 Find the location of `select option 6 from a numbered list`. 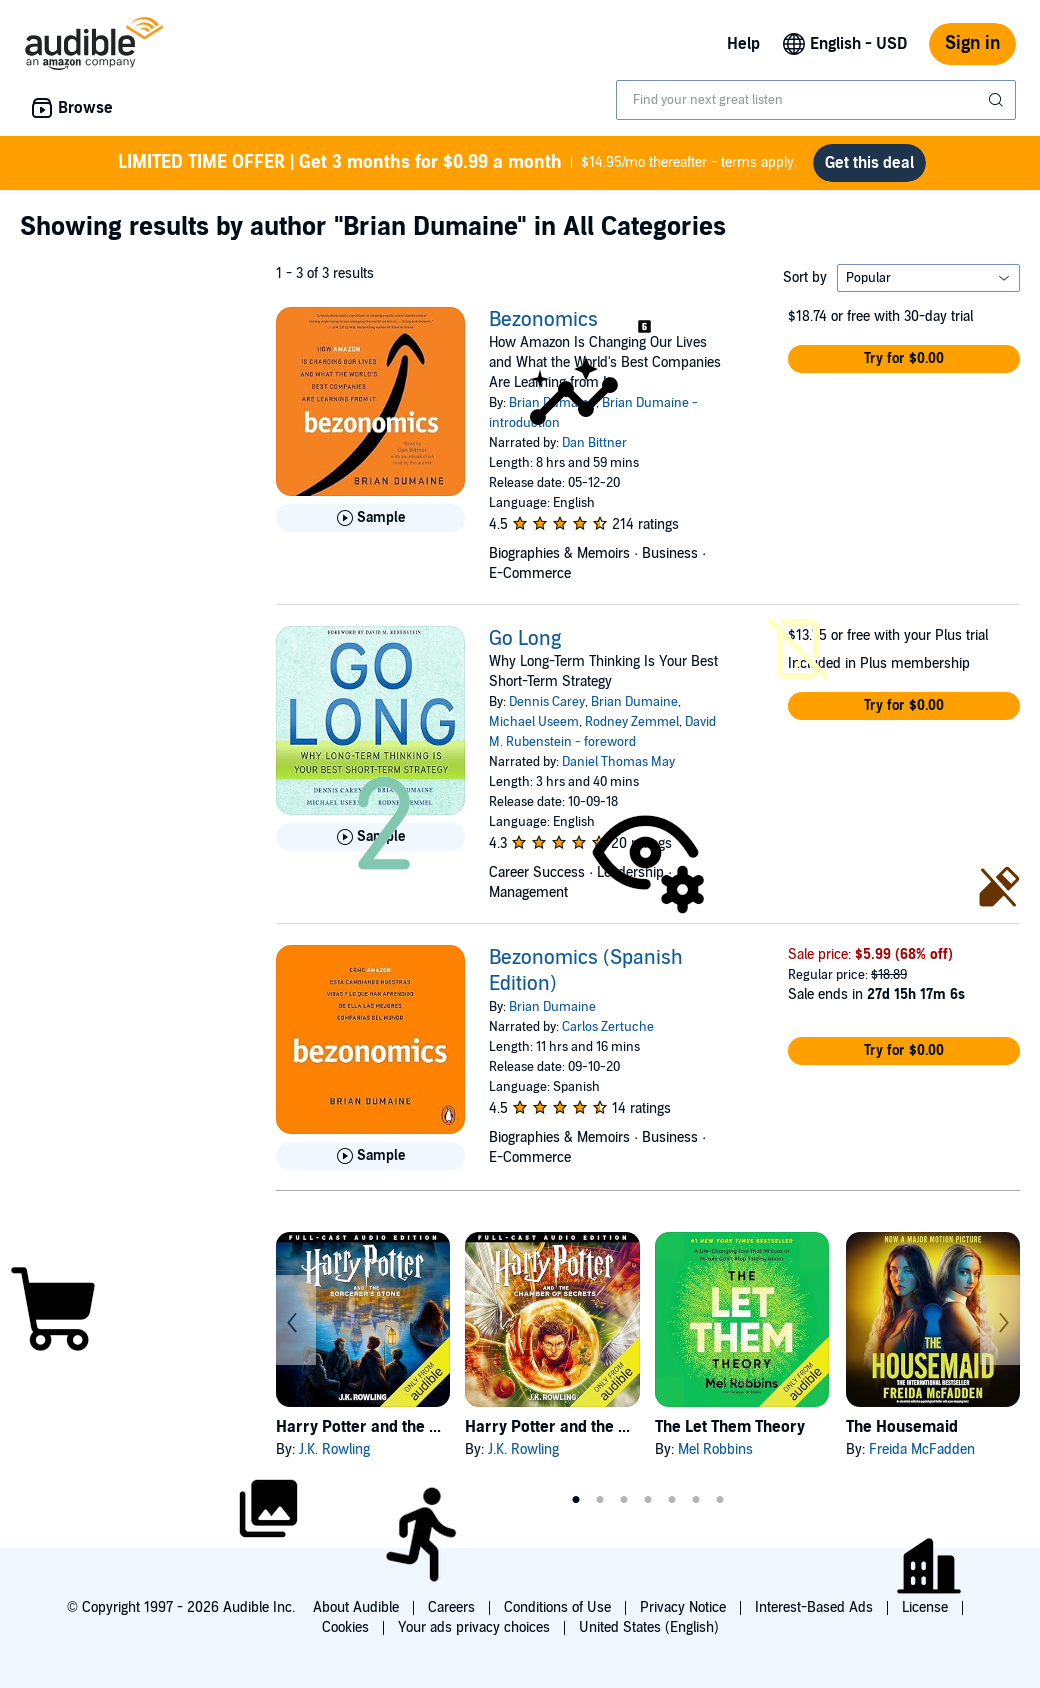

select option 6 from a numbered list is located at coordinates (644, 326).